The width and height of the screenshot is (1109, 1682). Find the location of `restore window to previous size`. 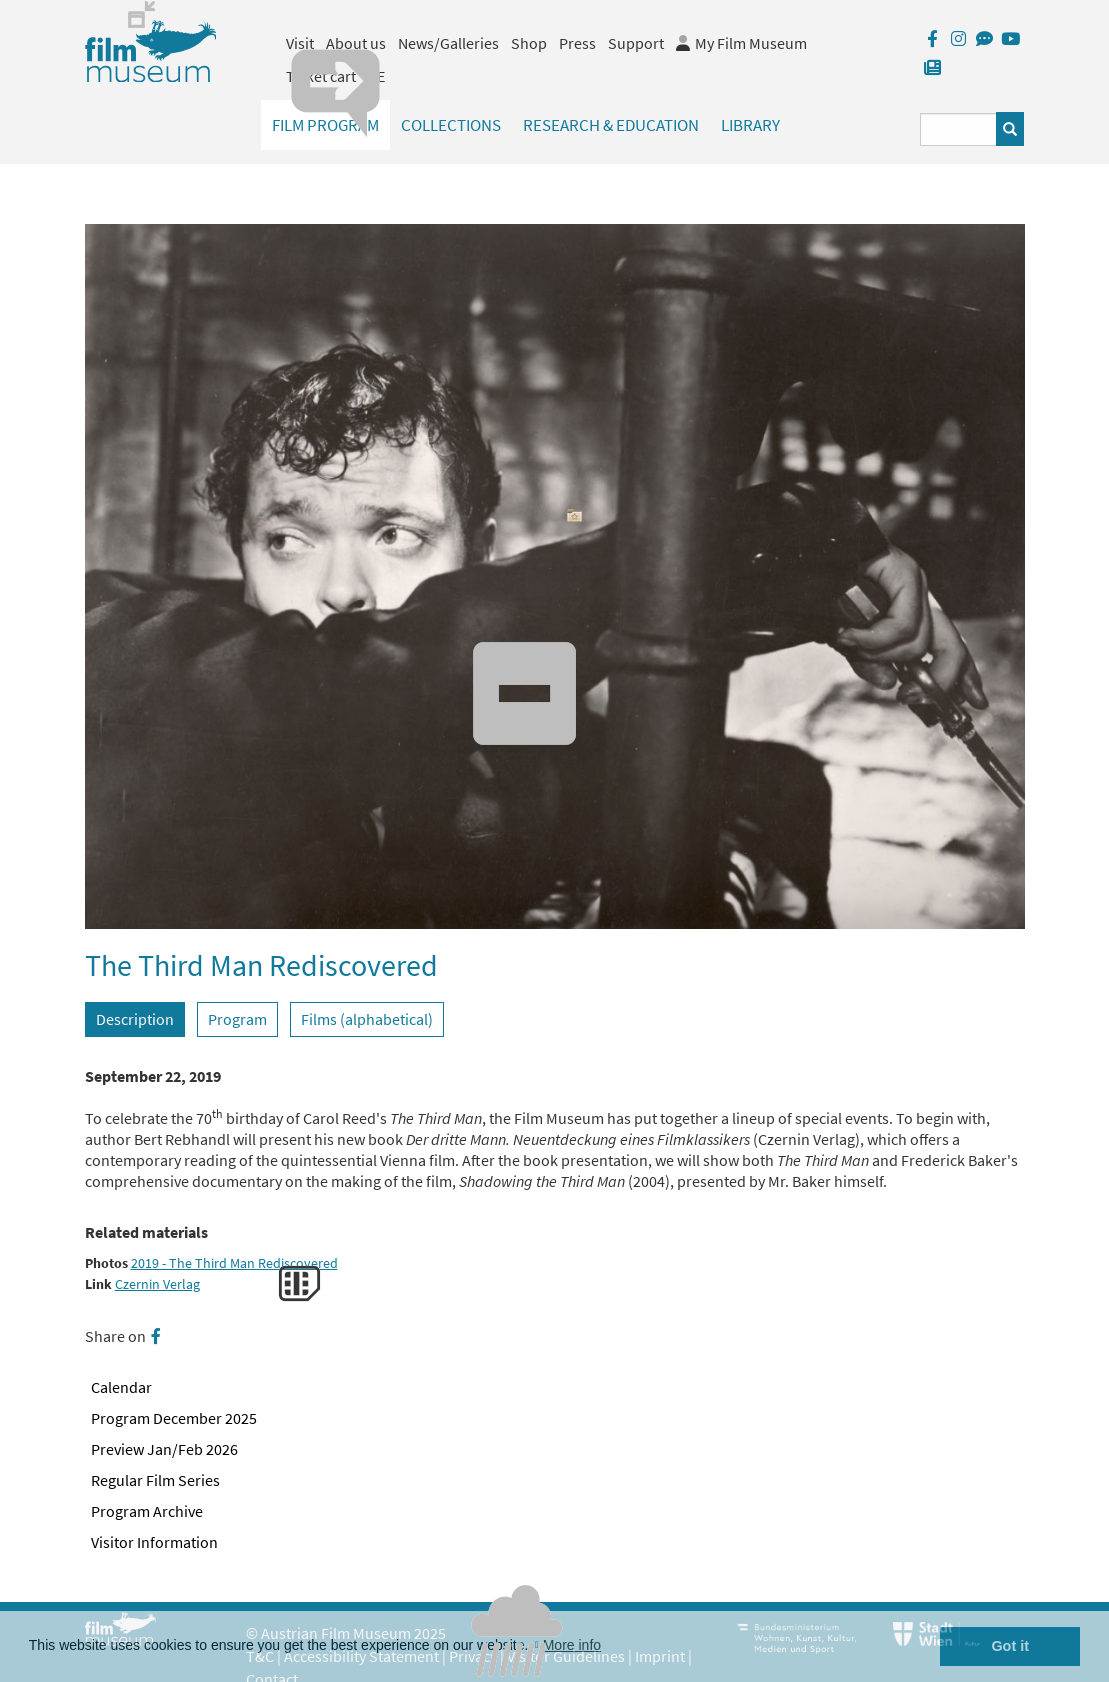

restore window to previous size is located at coordinates (141, 14).